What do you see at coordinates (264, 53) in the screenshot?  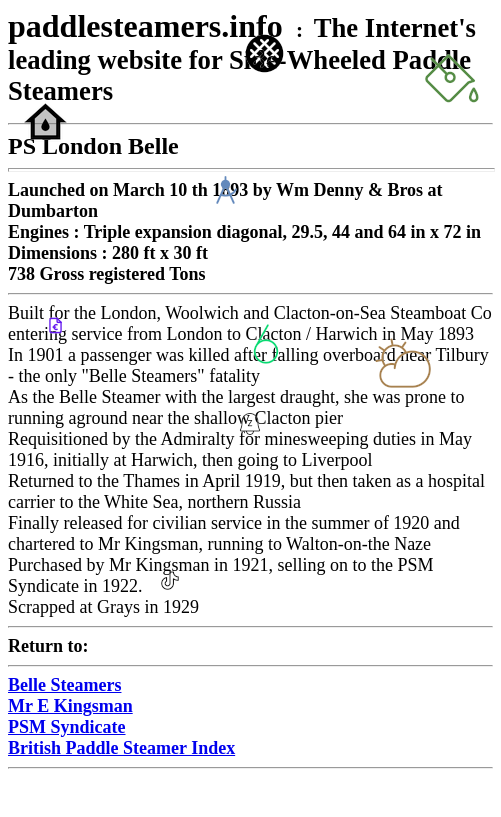 I see `indicates a dutch treat or snack item` at bounding box center [264, 53].